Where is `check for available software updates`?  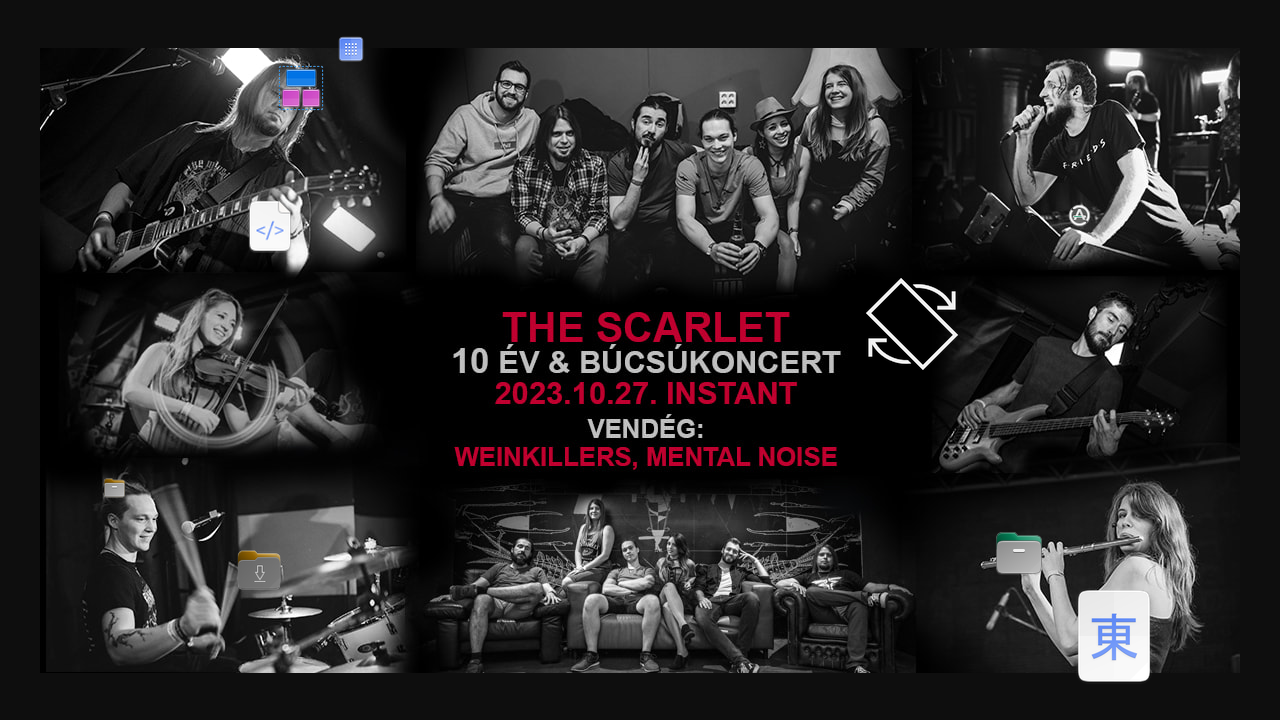
check for available software updates is located at coordinates (1079, 215).